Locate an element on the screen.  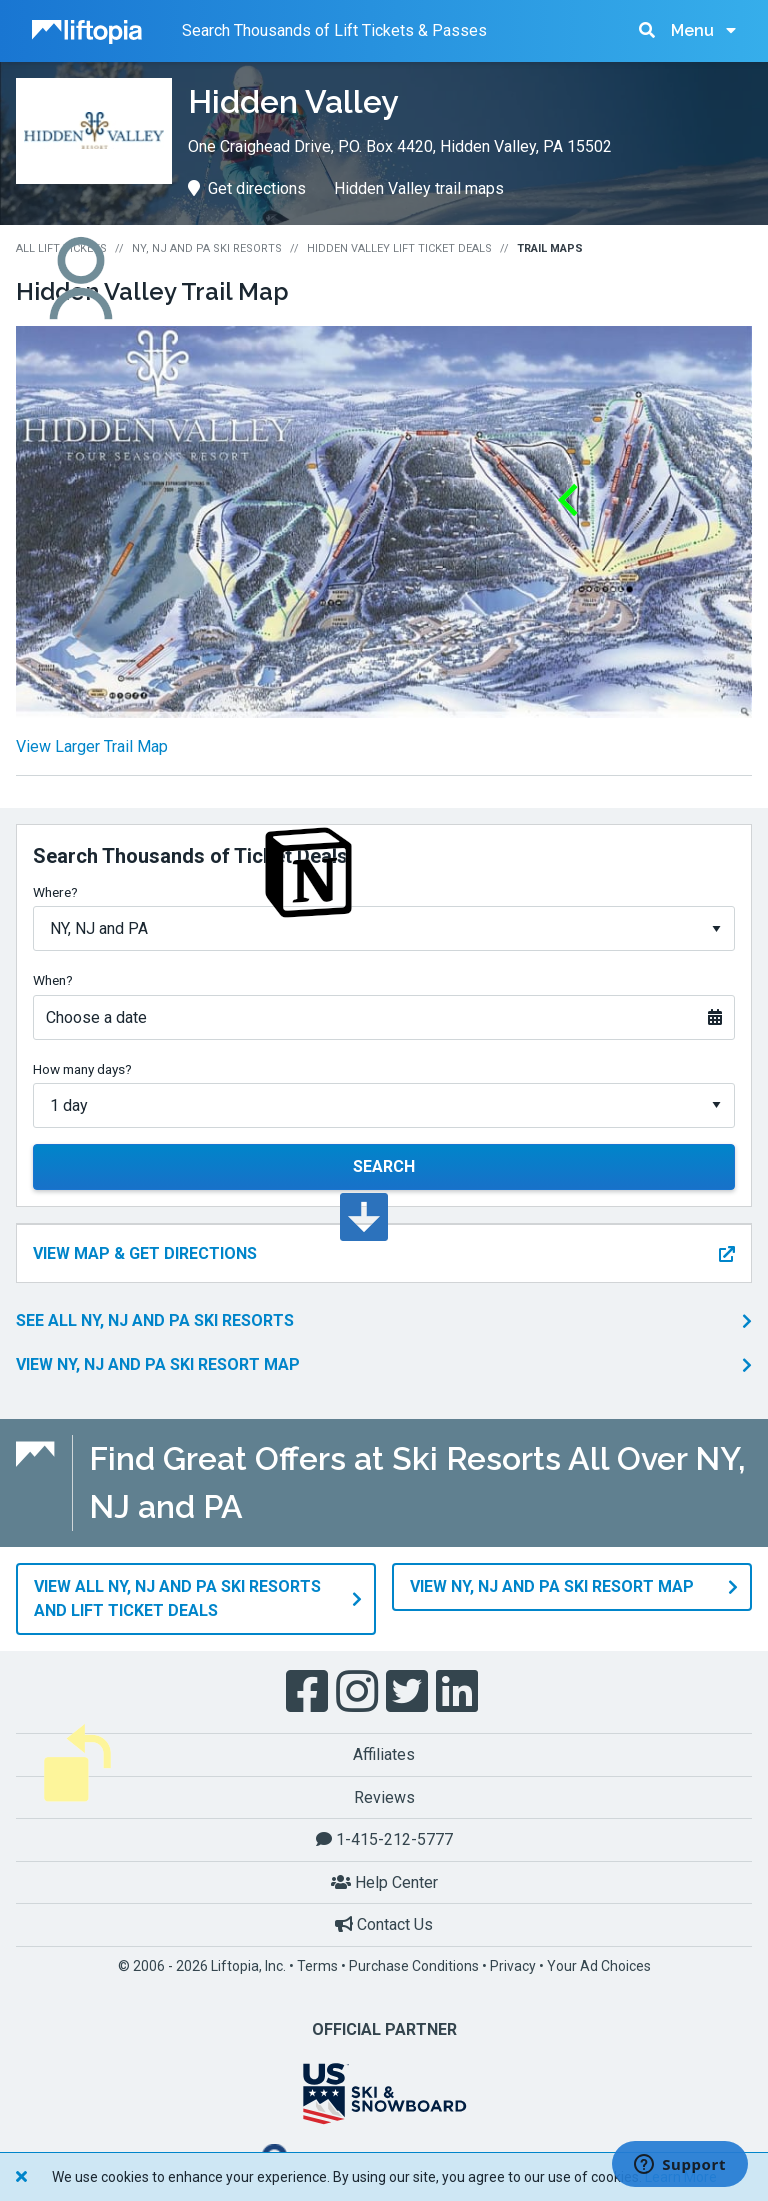
go back to the previous screen is located at coordinates (568, 500).